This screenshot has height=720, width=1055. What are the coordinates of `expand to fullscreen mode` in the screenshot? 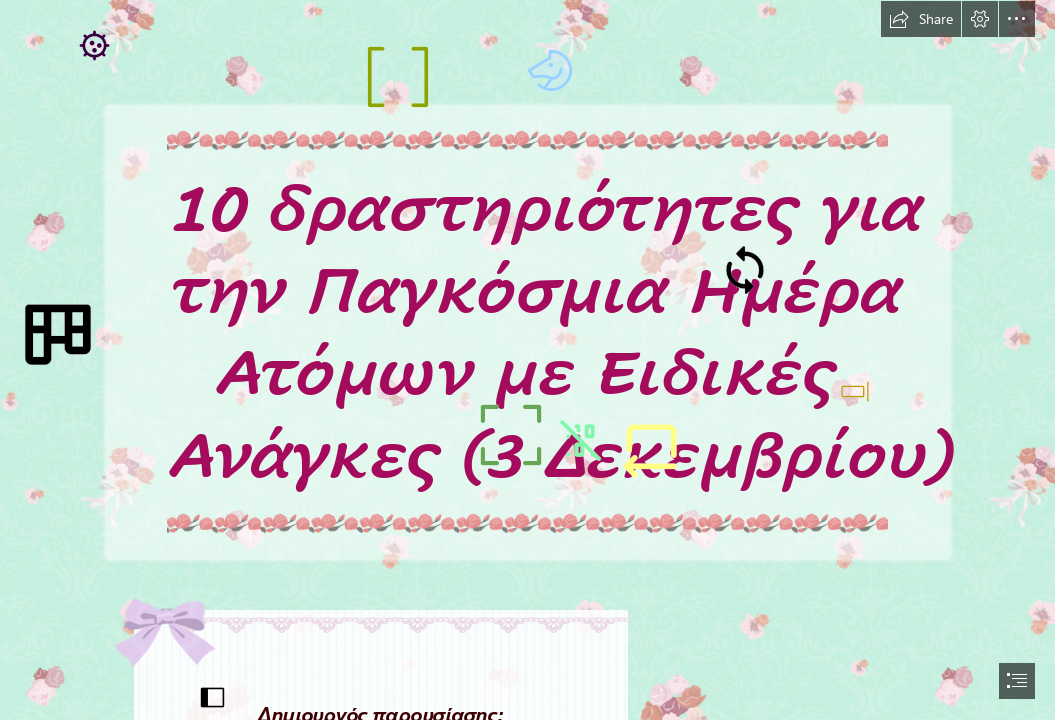 It's located at (511, 435).